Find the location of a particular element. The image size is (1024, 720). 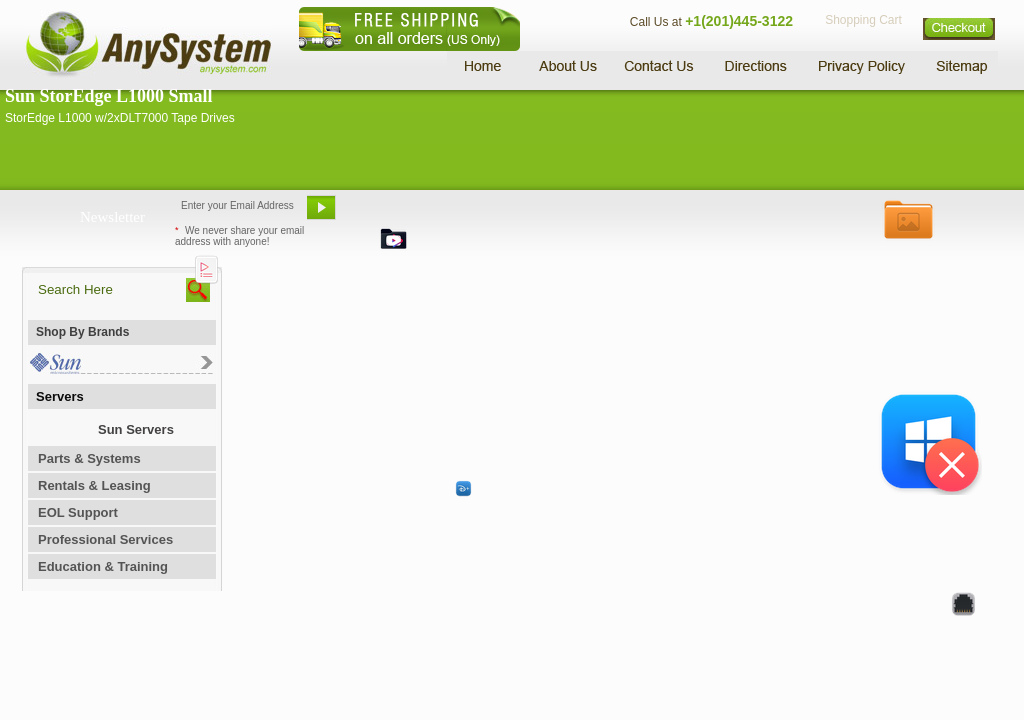

uninstall windows applications running through wine is located at coordinates (928, 441).